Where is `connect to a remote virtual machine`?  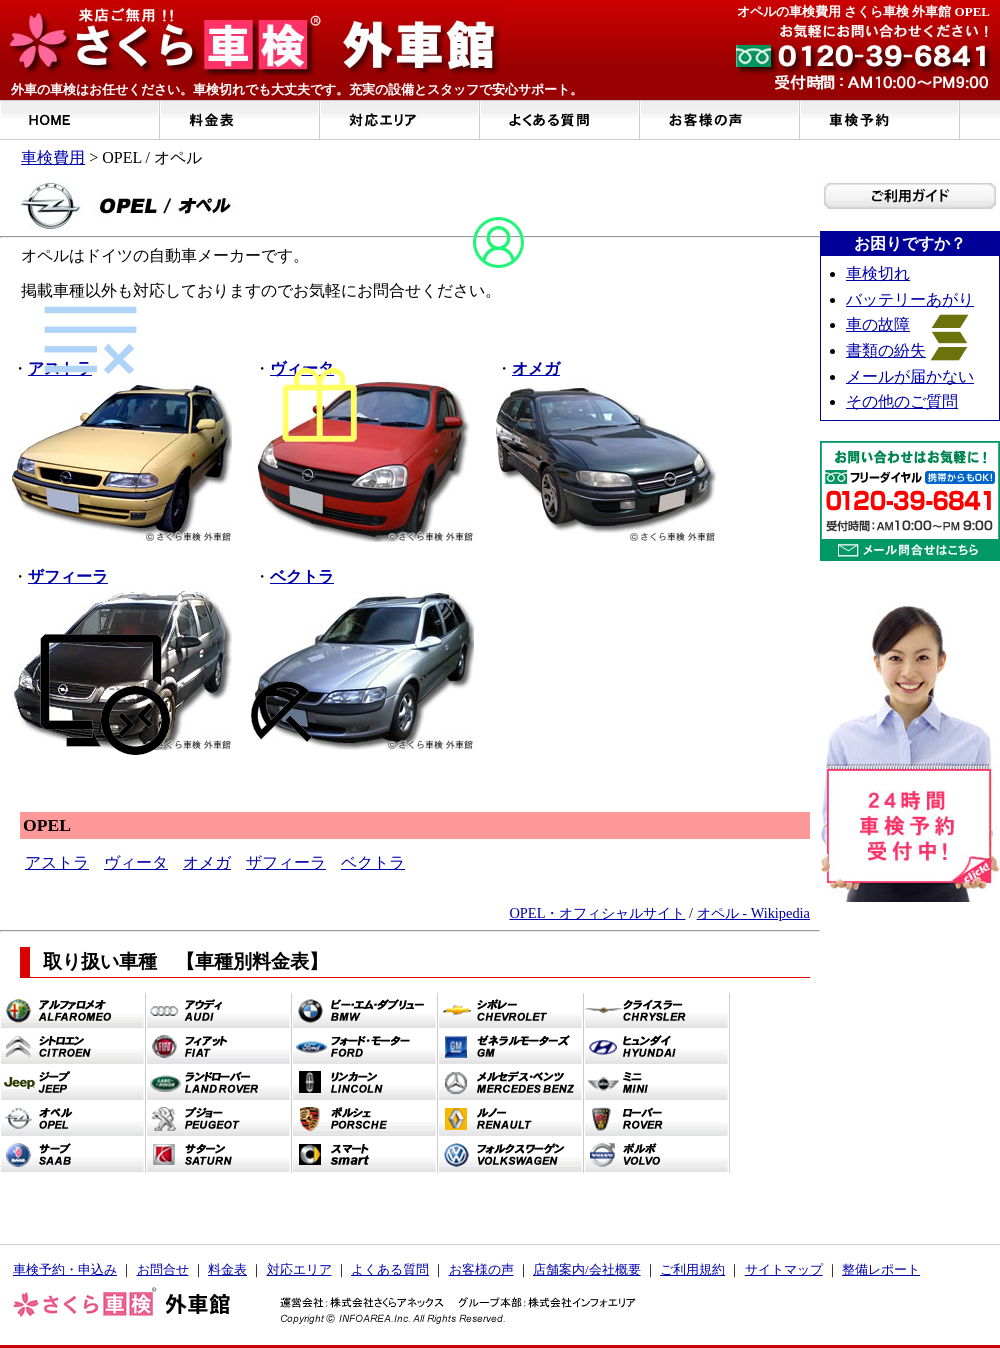 connect to a remote virtual machine is located at coordinates (101, 686).